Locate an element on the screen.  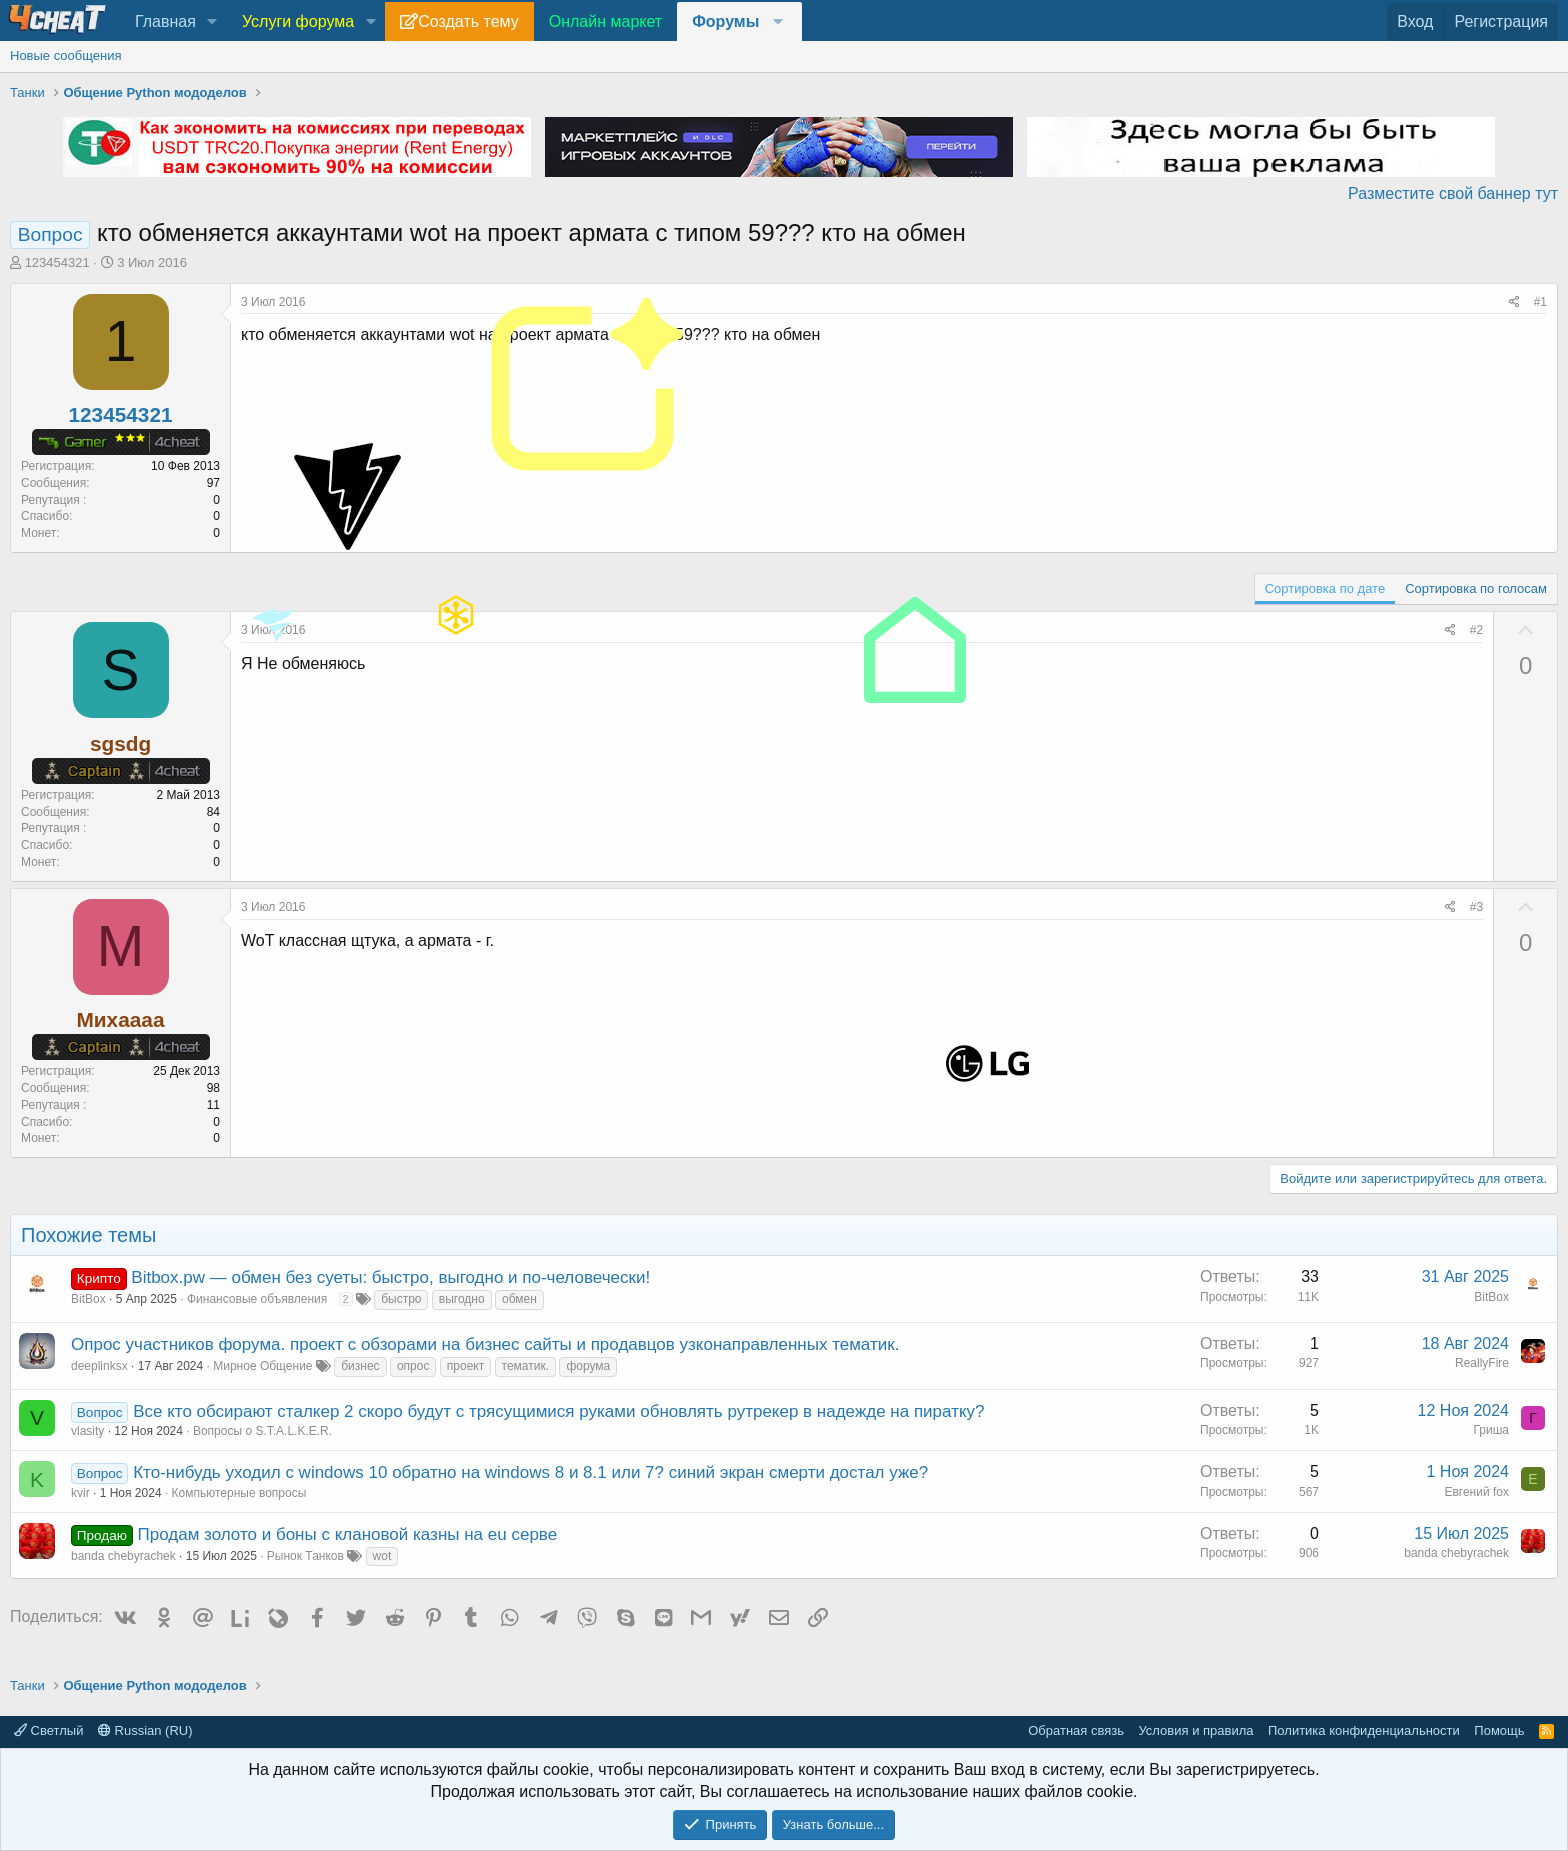
LG brand logo or product identifier is located at coordinates (987, 1063).